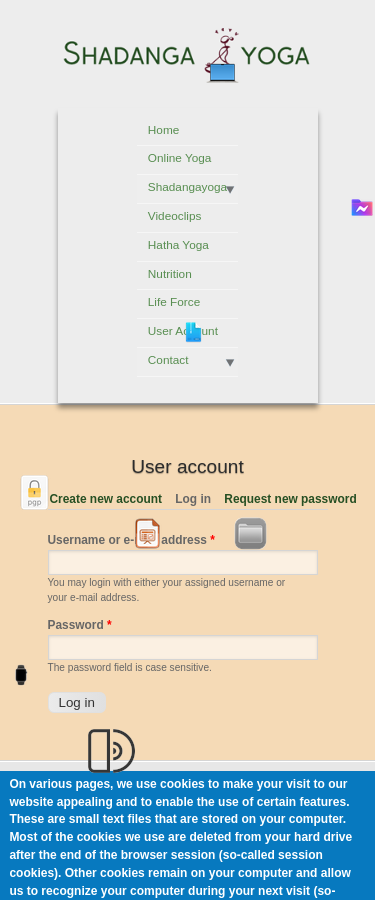  What do you see at coordinates (147, 533) in the screenshot?
I see `a libreoffice impress presentation file` at bounding box center [147, 533].